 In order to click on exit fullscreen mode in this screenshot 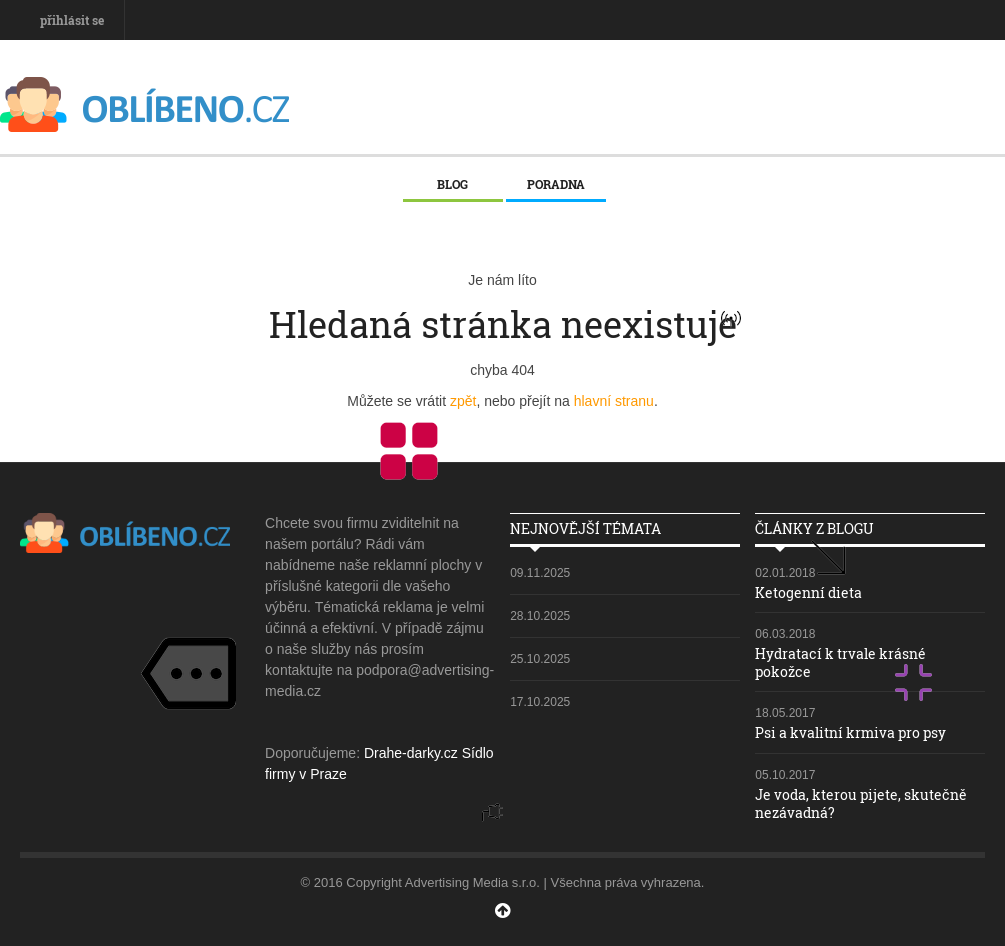, I will do `click(913, 682)`.